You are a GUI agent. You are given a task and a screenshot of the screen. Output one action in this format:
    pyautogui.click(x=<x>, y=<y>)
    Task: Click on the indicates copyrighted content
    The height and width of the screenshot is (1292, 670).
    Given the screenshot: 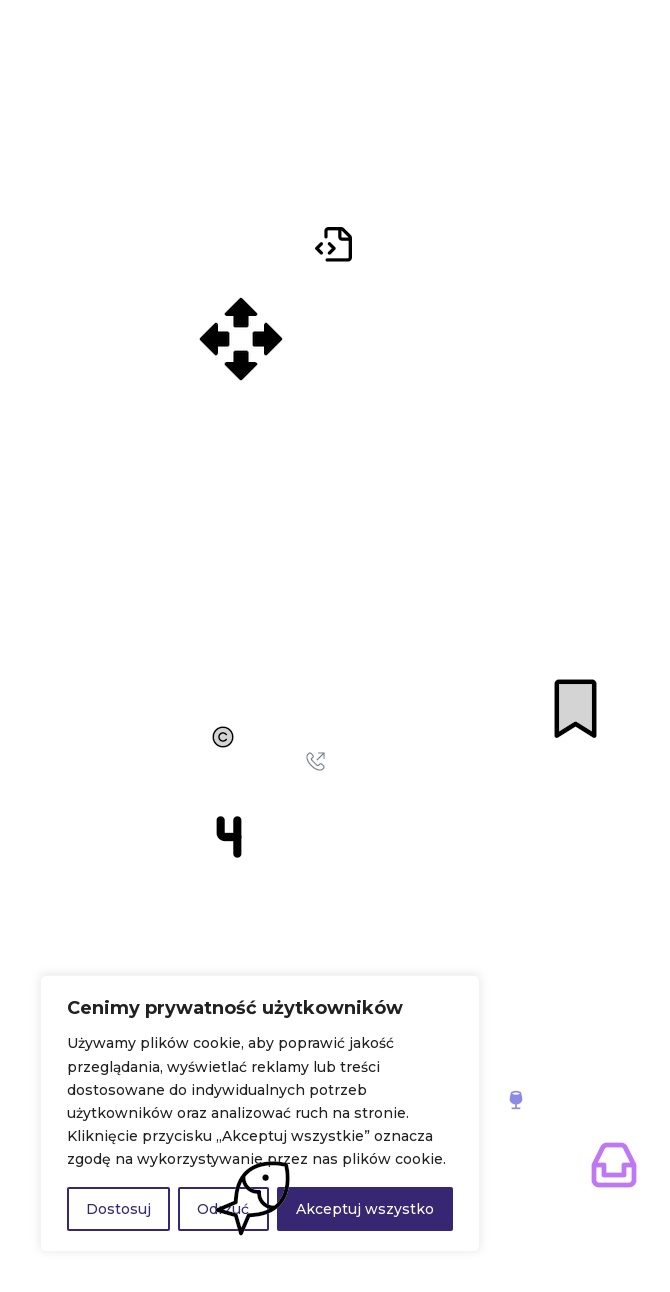 What is the action you would take?
    pyautogui.click(x=223, y=737)
    